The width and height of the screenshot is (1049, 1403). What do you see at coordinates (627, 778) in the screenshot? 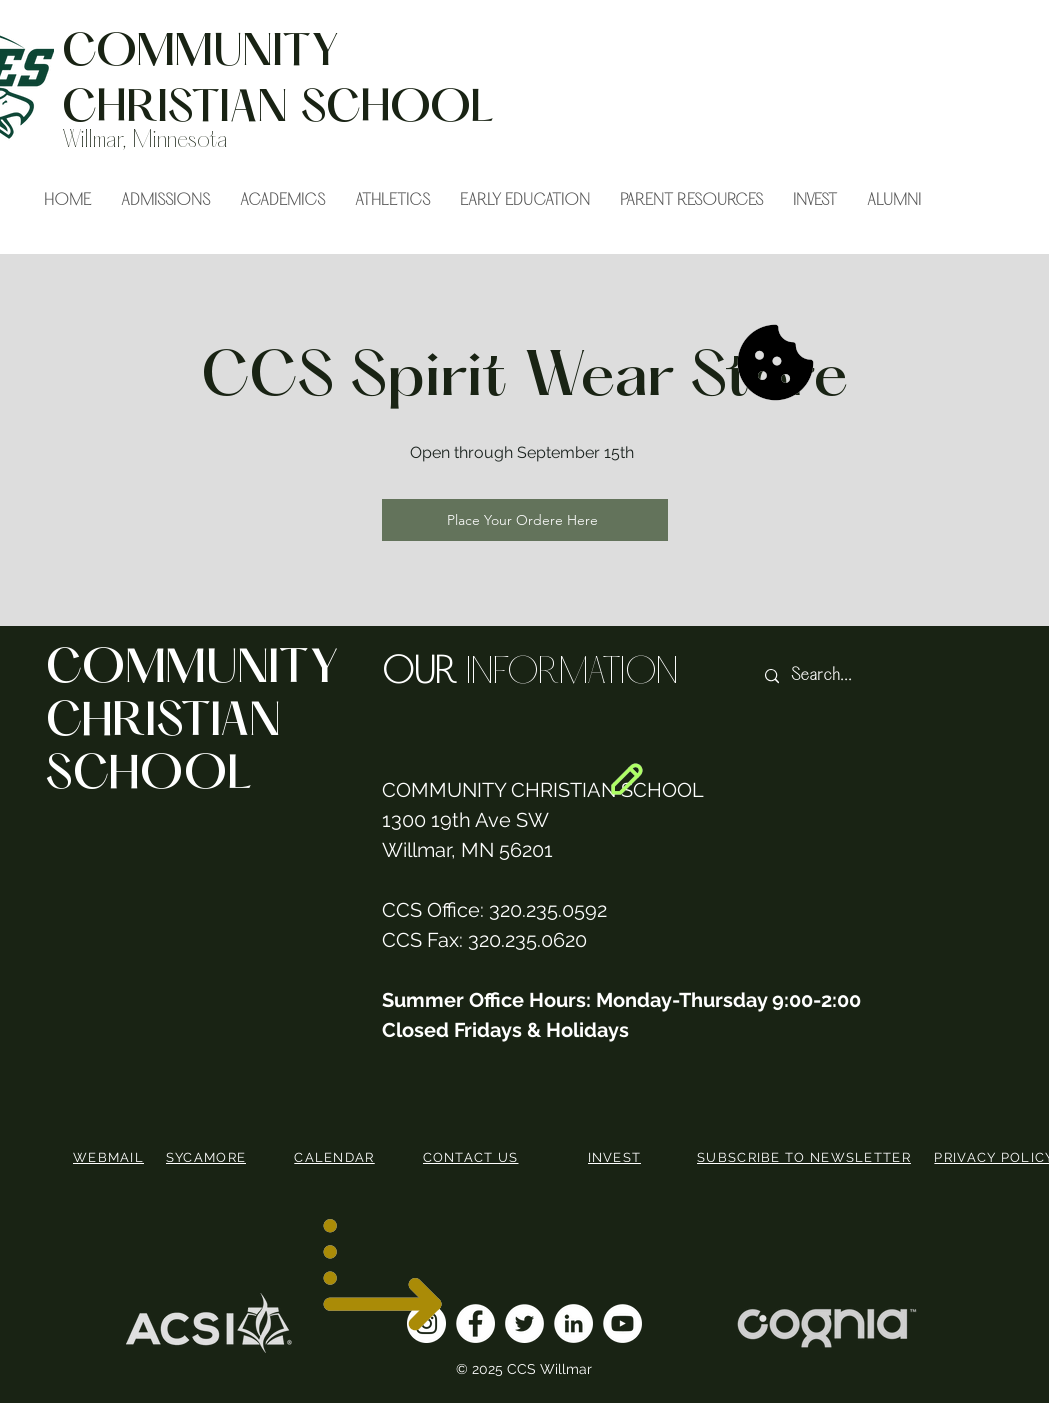
I see `edit content or text` at bounding box center [627, 778].